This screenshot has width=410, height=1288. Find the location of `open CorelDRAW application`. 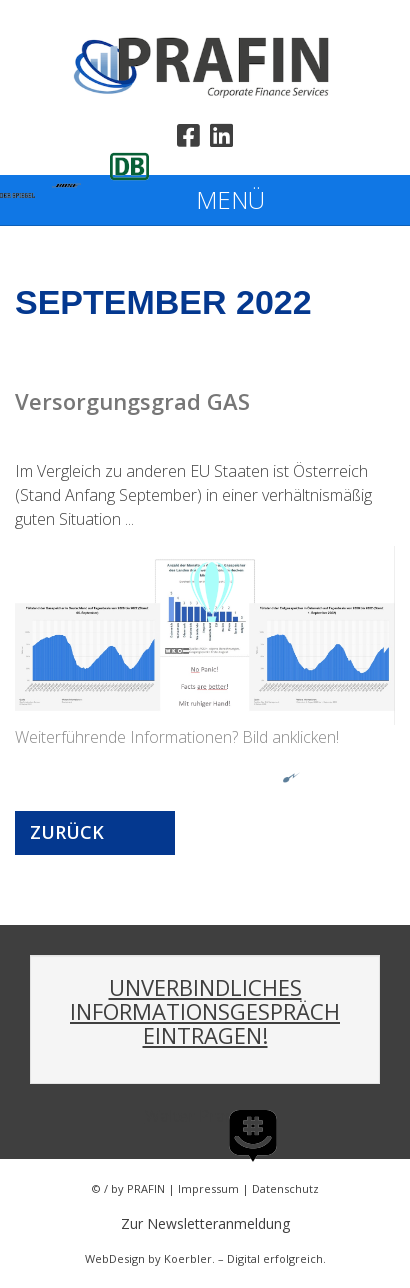

open CorelDRAW application is located at coordinates (212, 592).